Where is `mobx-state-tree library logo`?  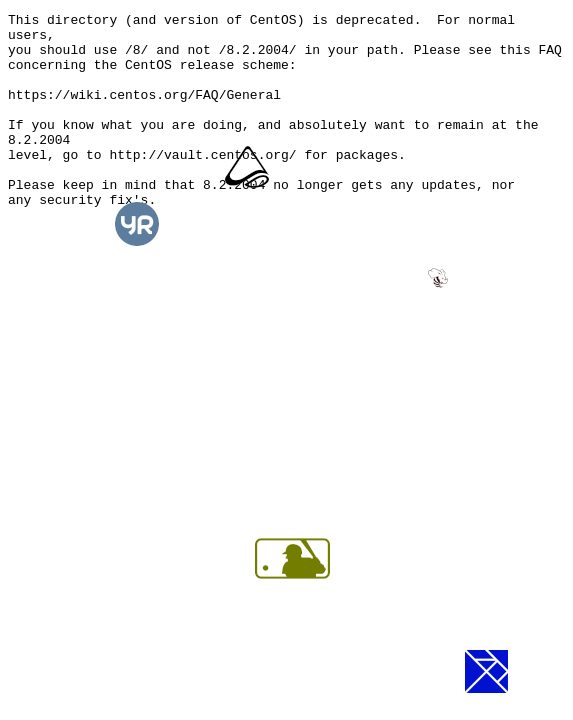
mobx-state-tree library logo is located at coordinates (247, 167).